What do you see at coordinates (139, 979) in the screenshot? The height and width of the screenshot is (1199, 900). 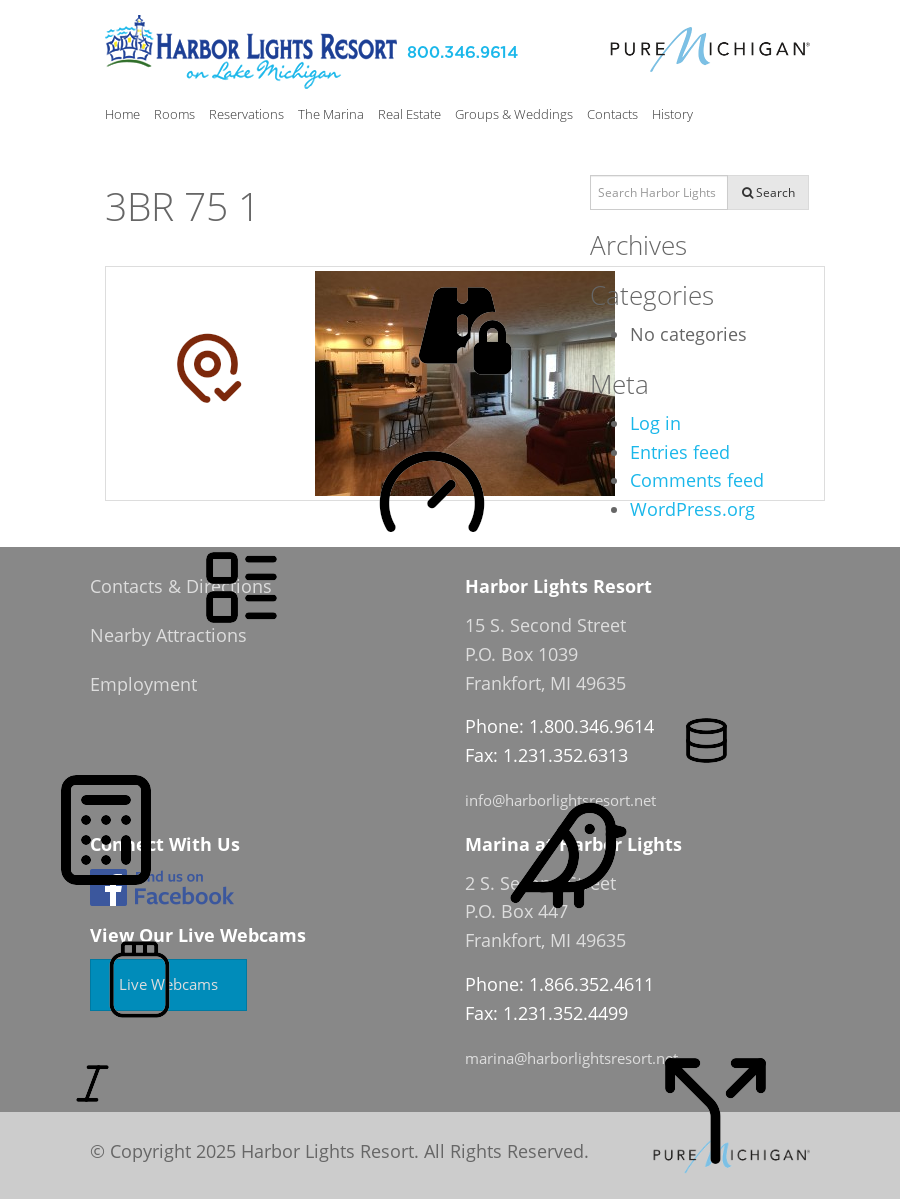 I see `store or save items to a collection` at bounding box center [139, 979].